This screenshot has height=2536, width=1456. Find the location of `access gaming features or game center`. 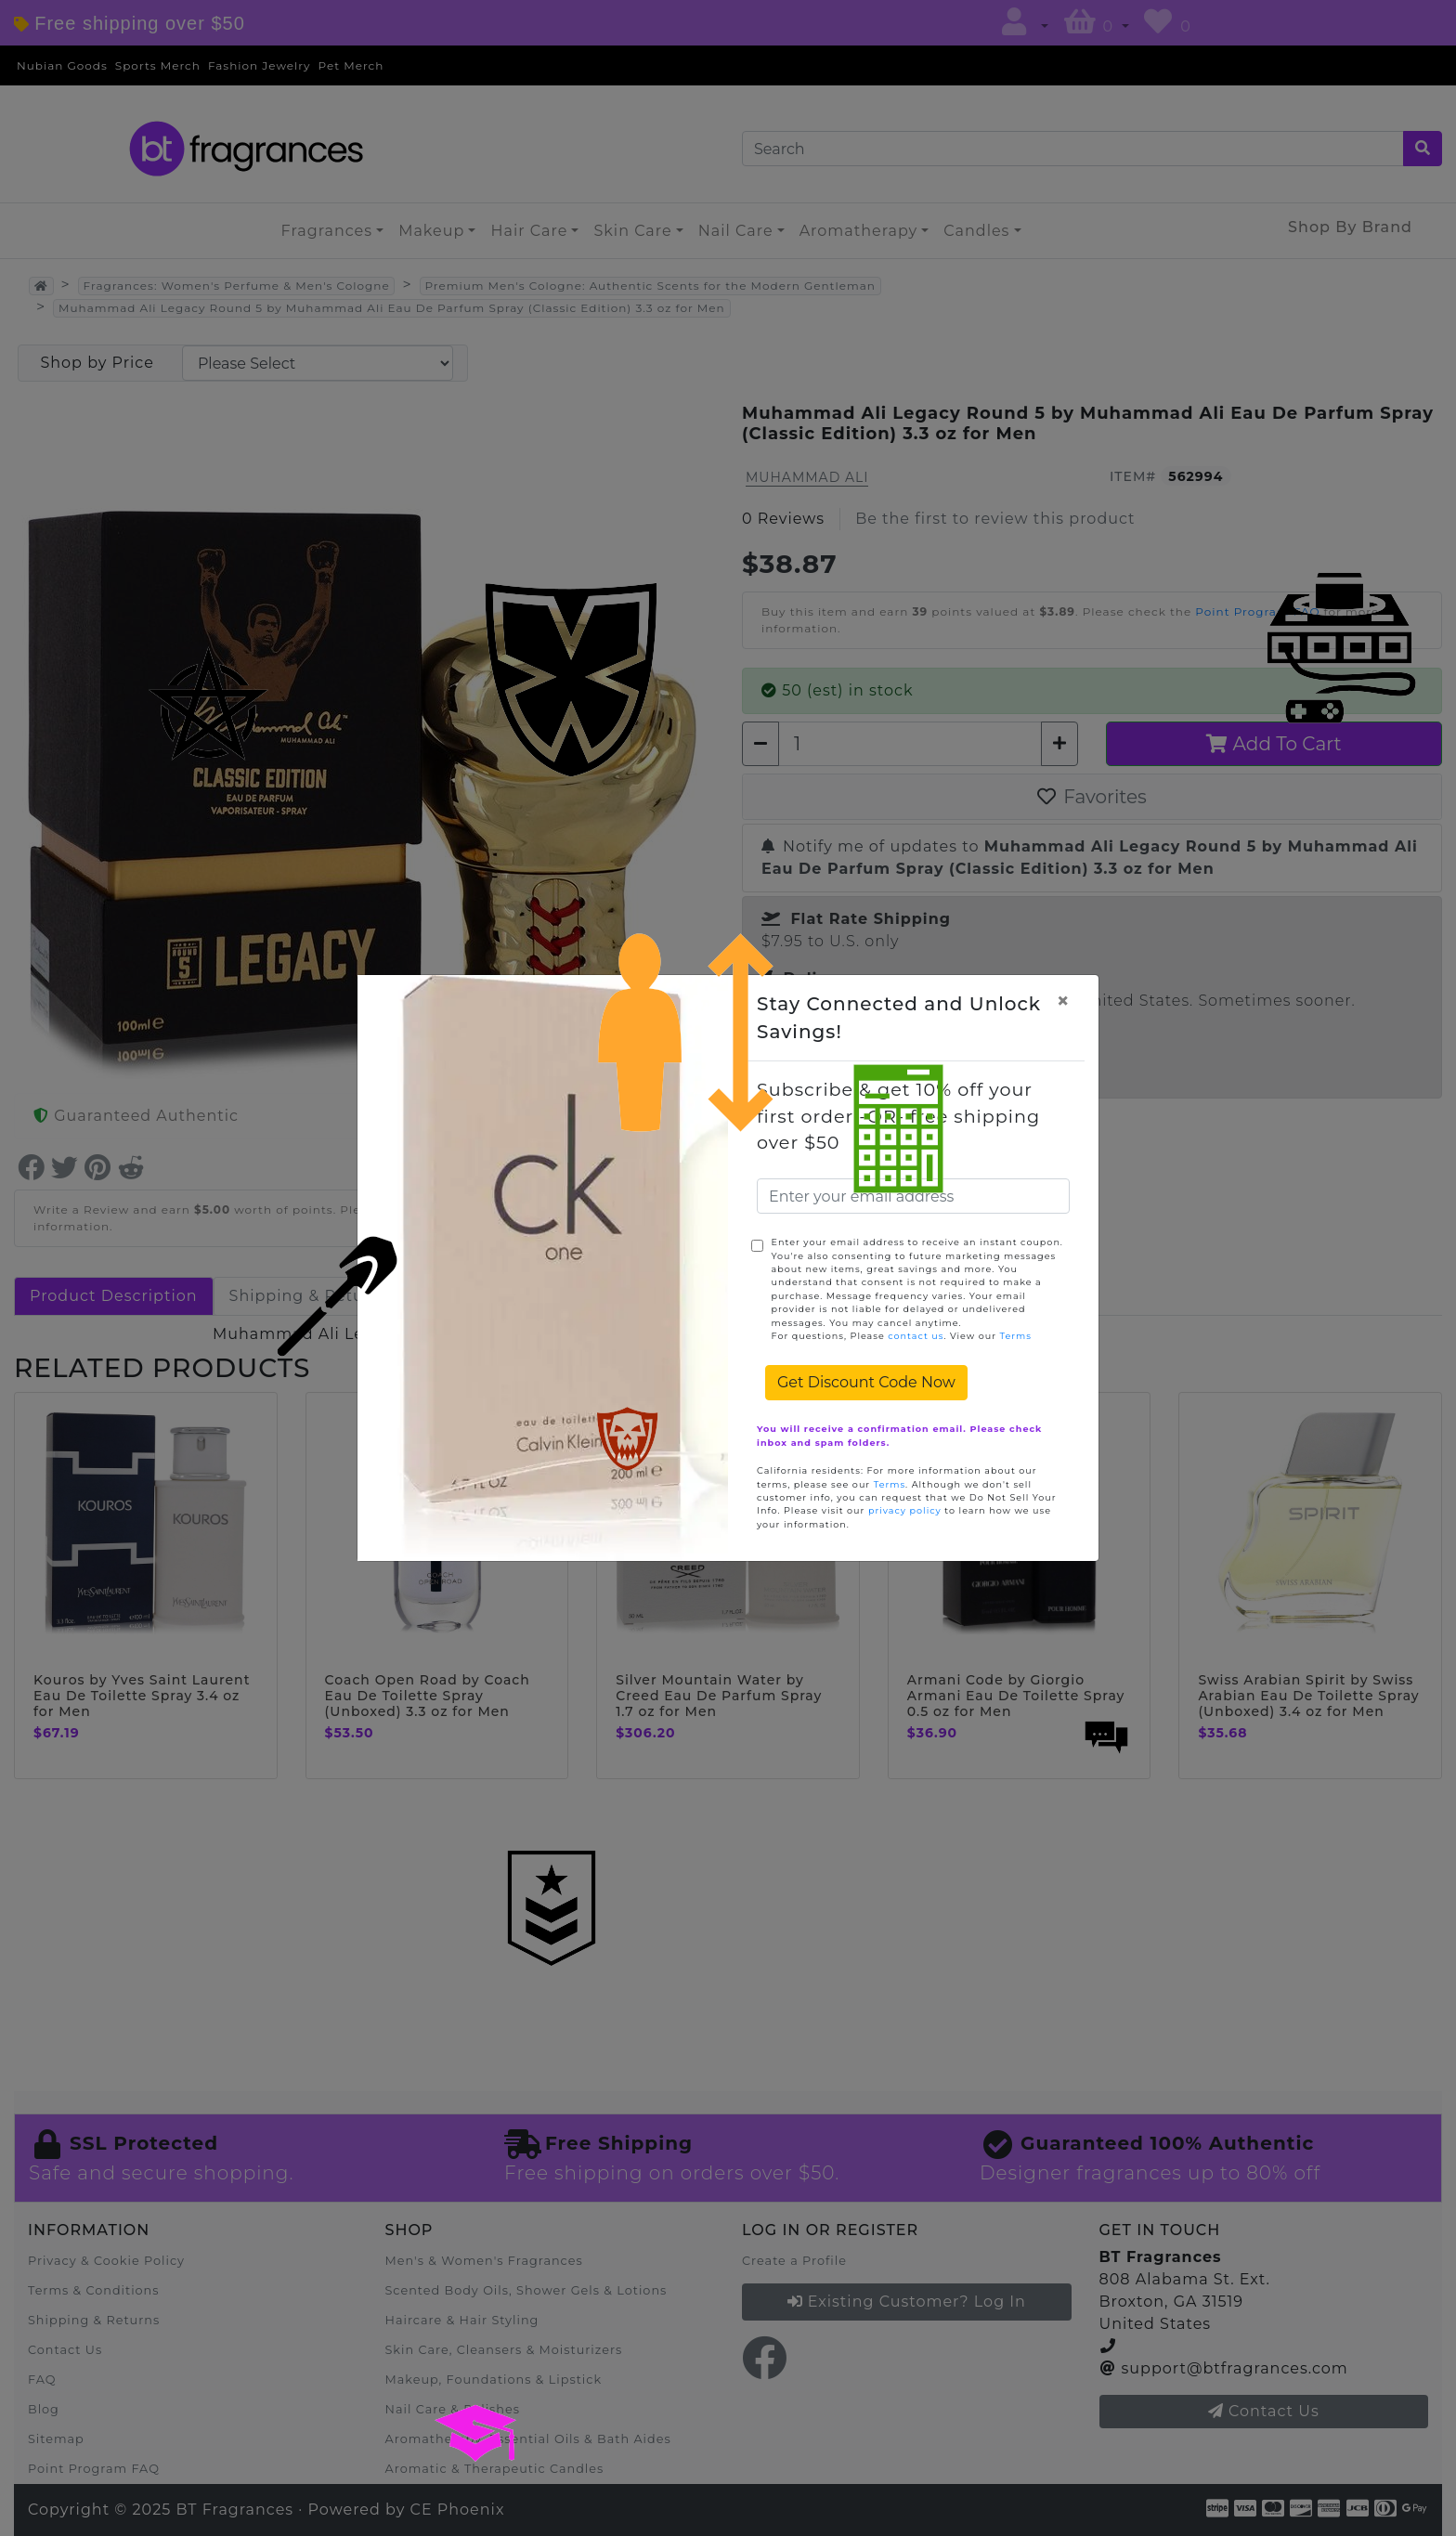

access gaming features or game center is located at coordinates (1339, 644).